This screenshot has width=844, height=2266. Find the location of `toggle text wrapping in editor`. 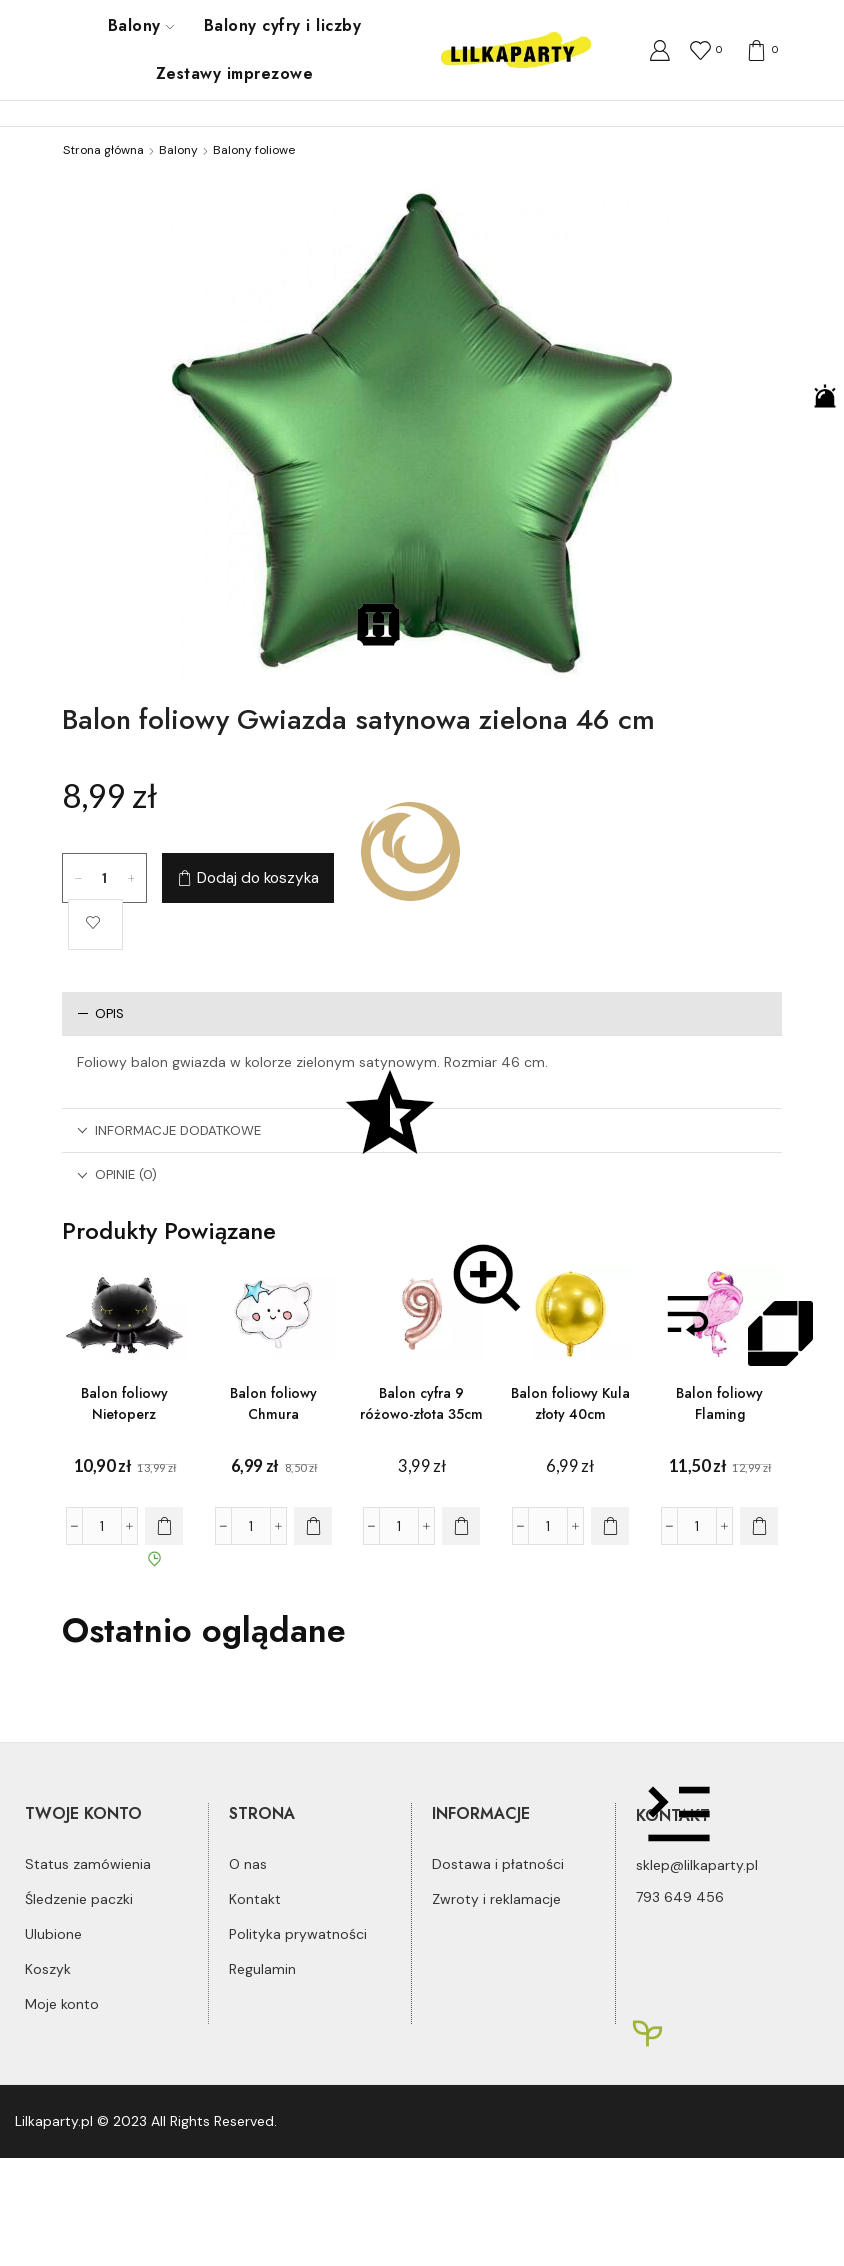

toggle text wrapping in editor is located at coordinates (688, 1314).